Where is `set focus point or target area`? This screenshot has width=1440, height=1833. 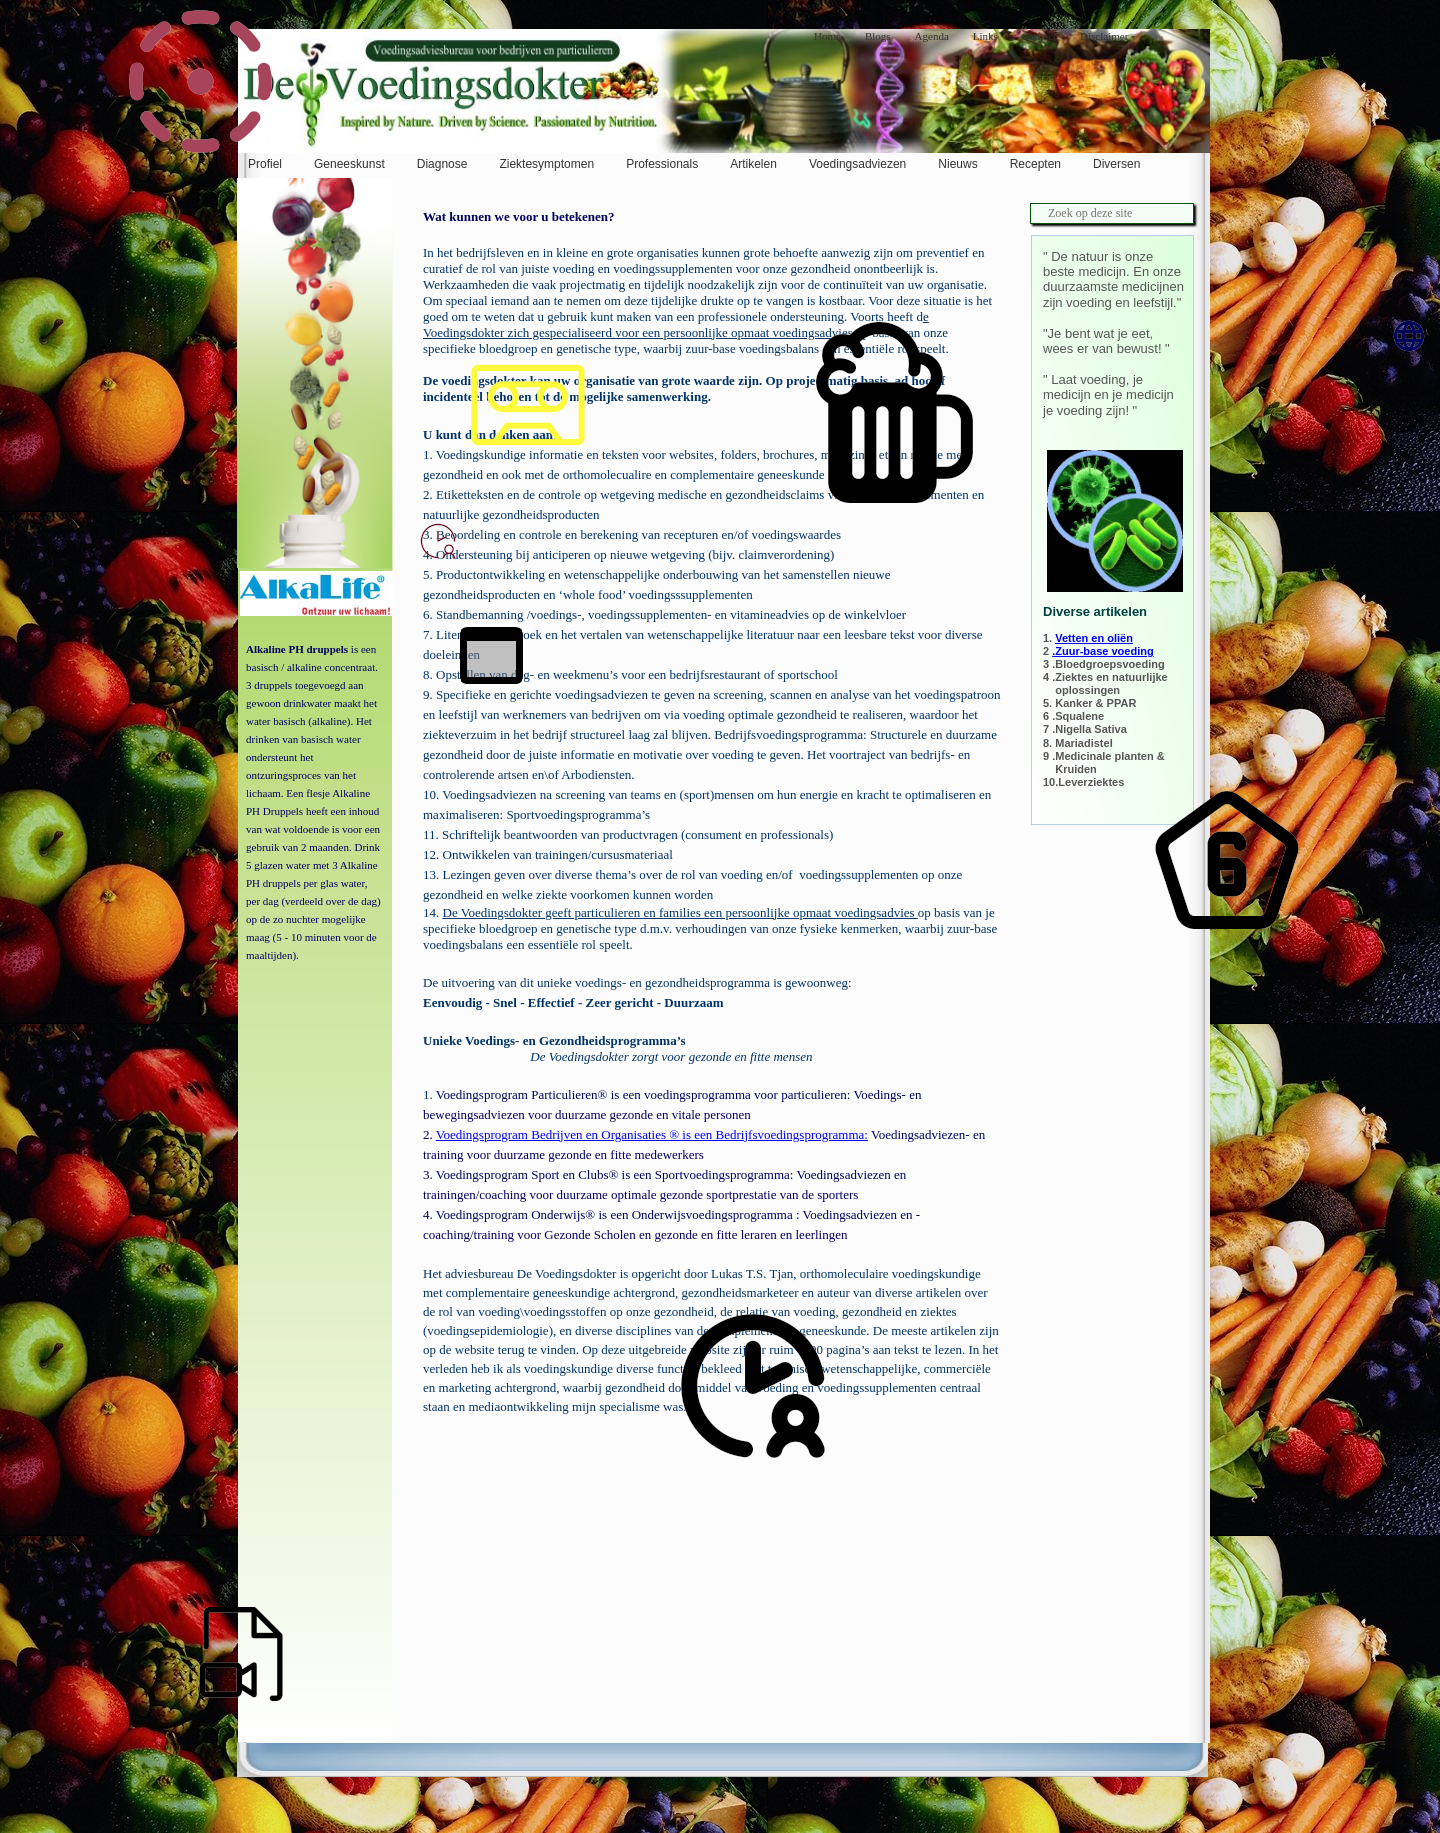
set focus point or target area is located at coordinates (200, 81).